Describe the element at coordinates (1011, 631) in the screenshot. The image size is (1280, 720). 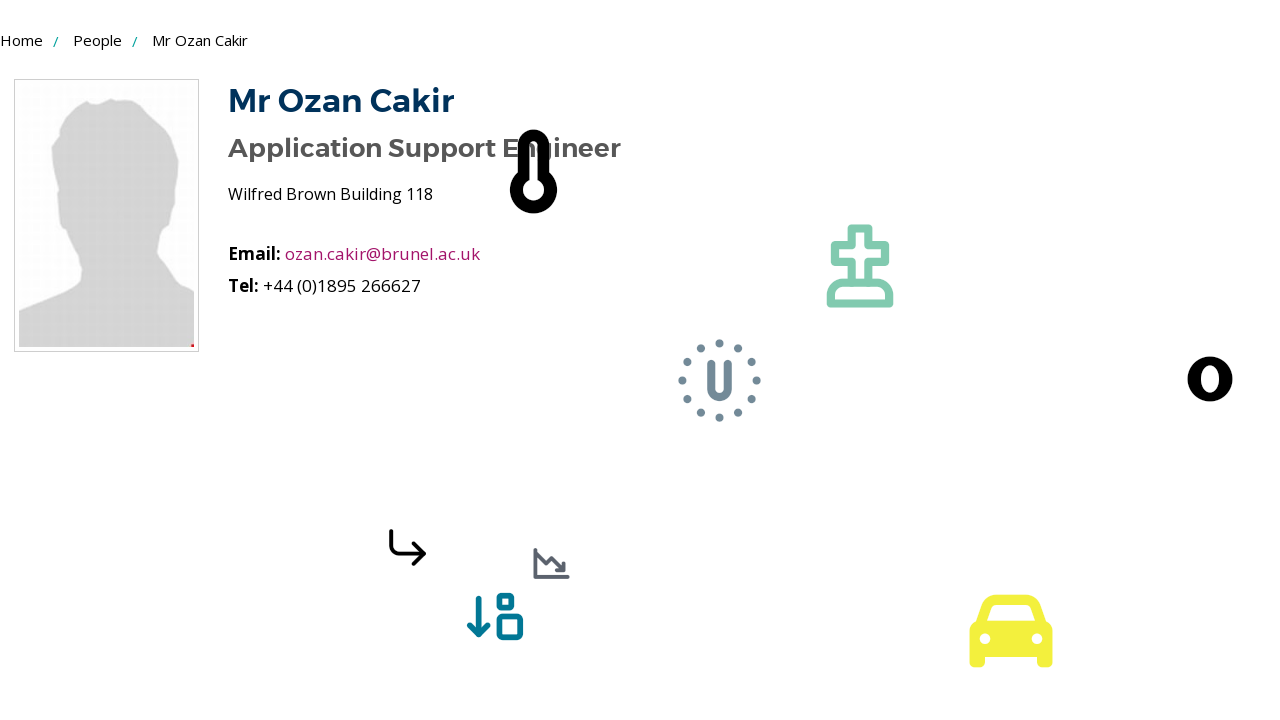
I see `access vehicle or driving settings` at that location.